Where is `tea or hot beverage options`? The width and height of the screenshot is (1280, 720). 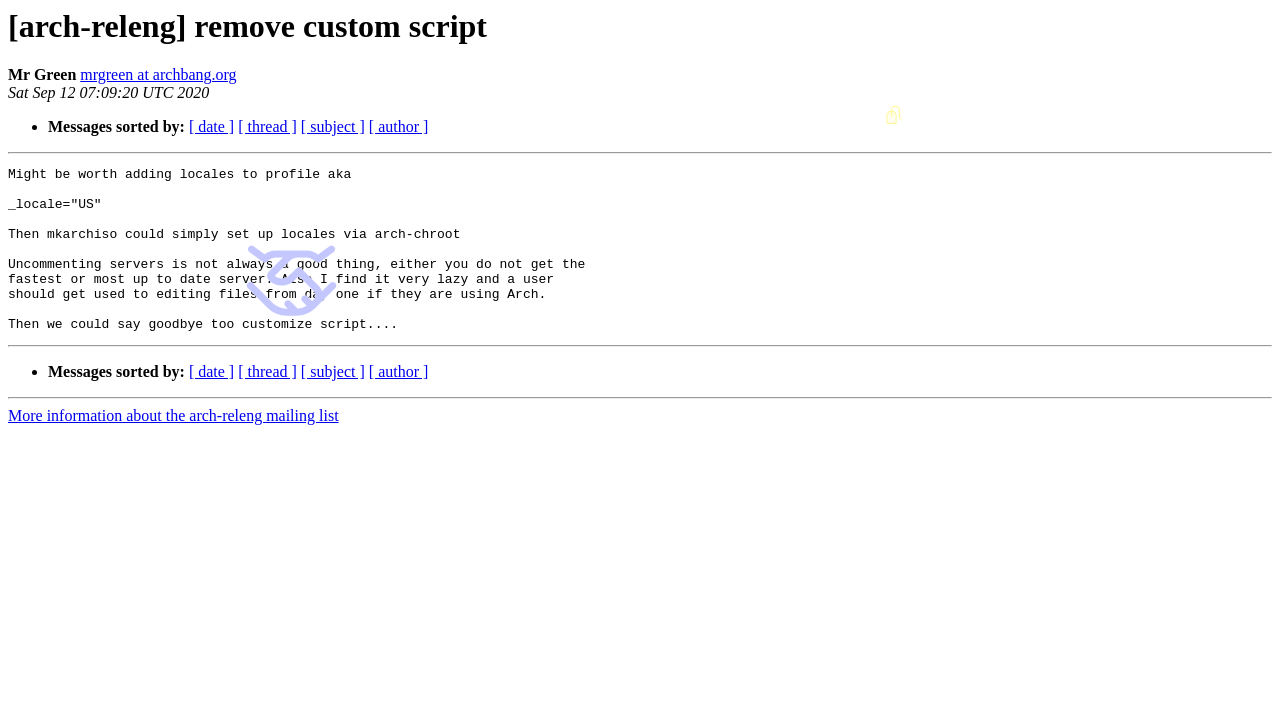 tea or hot beverage options is located at coordinates (893, 115).